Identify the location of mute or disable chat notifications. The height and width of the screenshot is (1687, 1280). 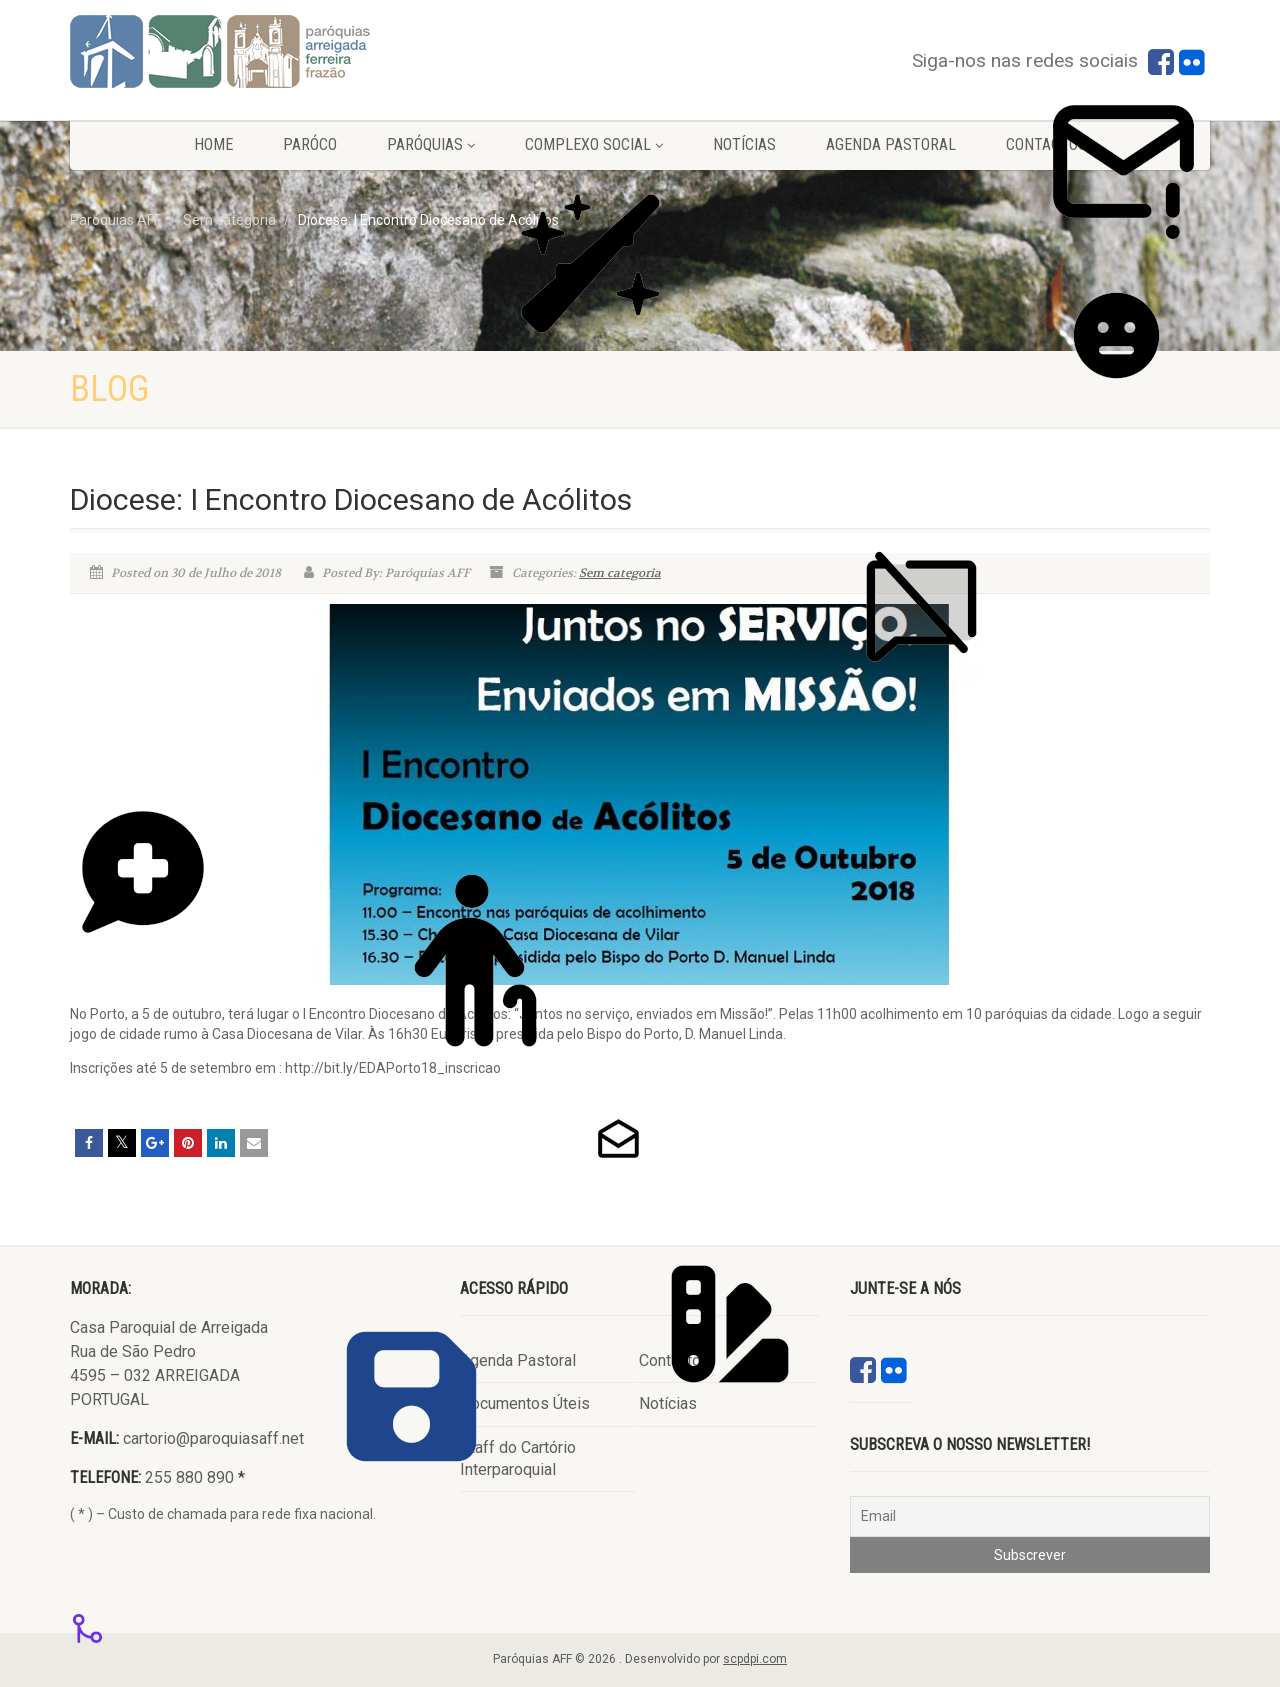
(921, 602).